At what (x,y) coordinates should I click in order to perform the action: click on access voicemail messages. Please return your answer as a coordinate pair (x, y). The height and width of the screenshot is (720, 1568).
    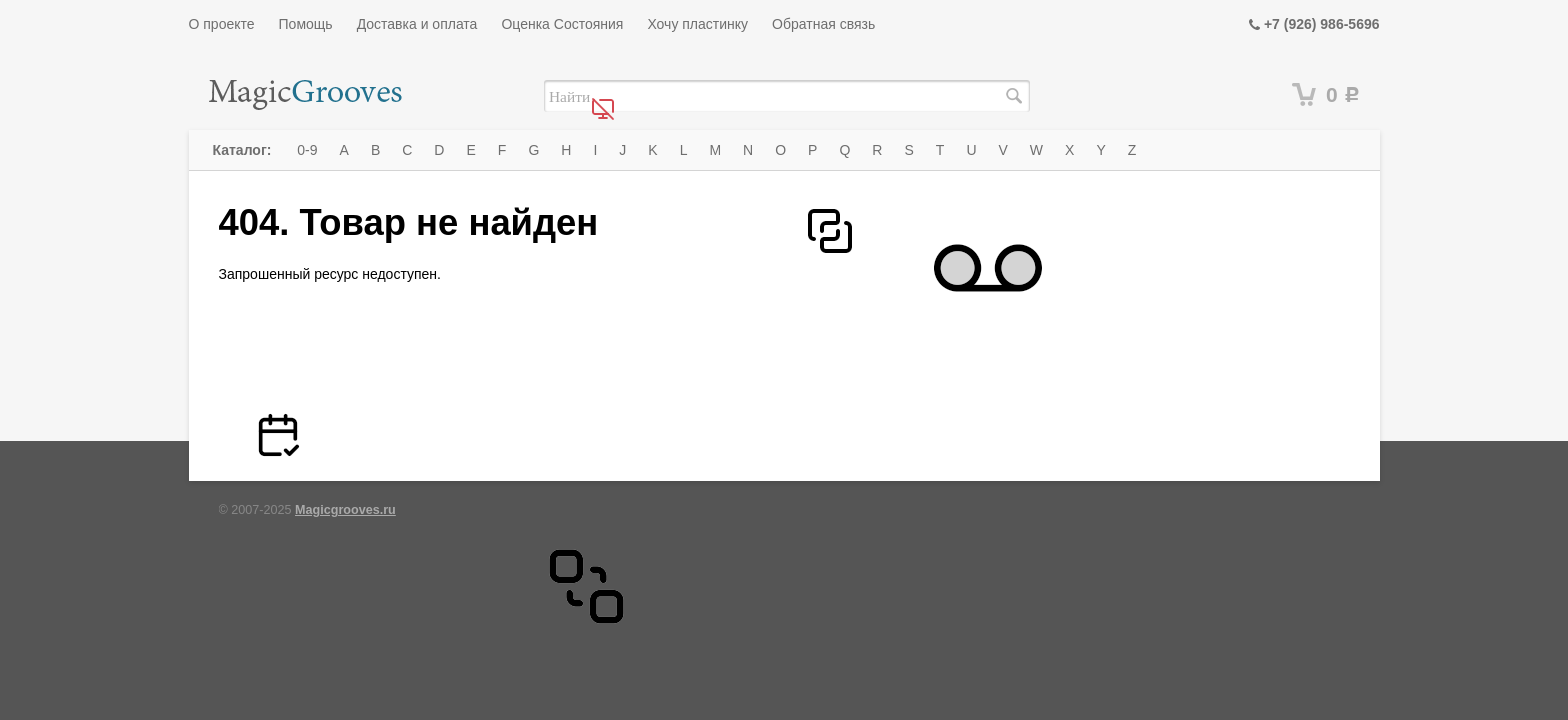
    Looking at the image, I should click on (988, 268).